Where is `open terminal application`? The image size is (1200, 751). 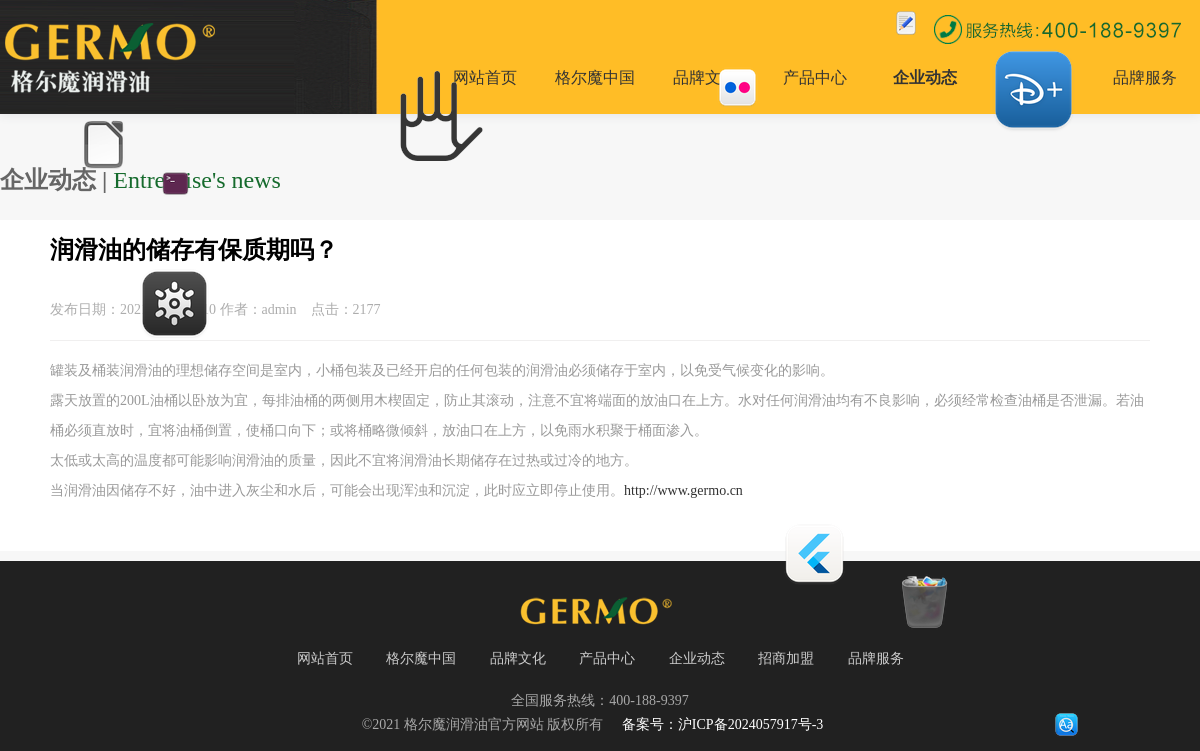 open terminal application is located at coordinates (175, 183).